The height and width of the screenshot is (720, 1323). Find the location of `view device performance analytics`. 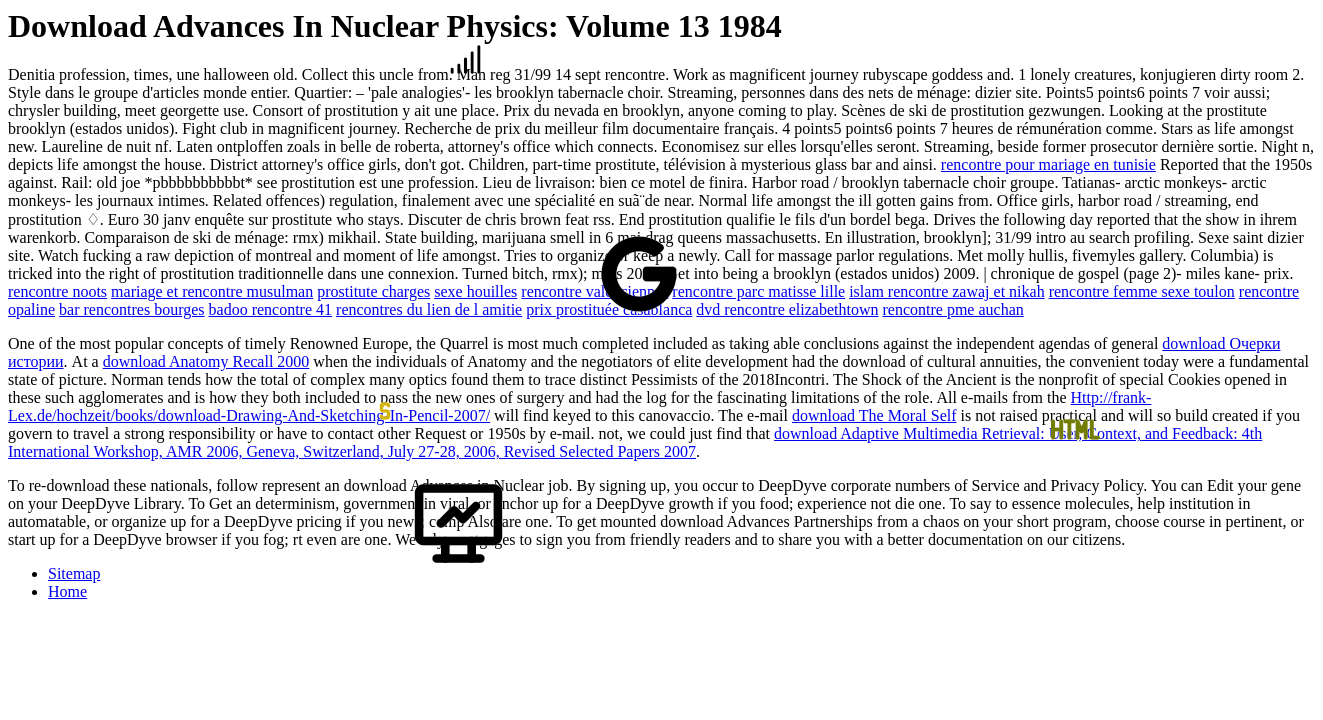

view device performance analytics is located at coordinates (458, 523).